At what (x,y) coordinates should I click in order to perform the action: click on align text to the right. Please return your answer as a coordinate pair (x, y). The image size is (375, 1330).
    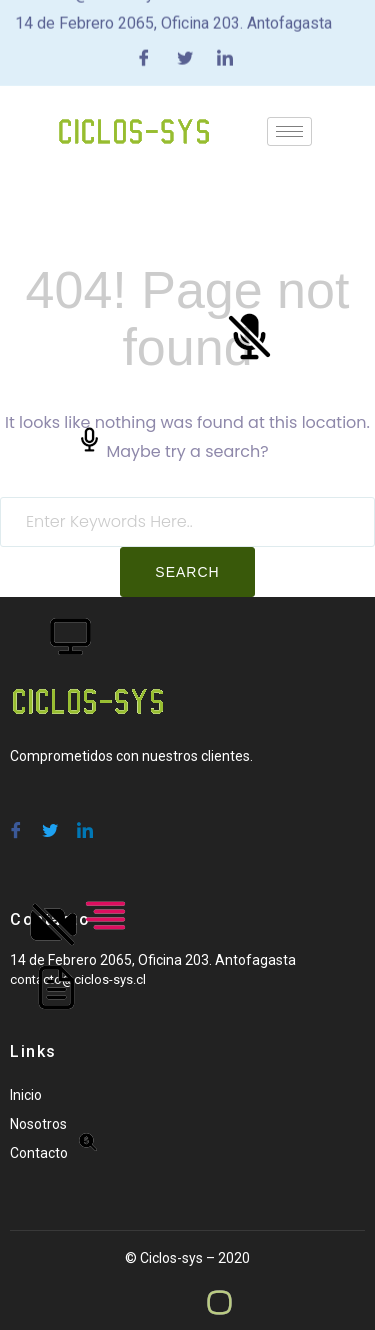
    Looking at the image, I should click on (105, 915).